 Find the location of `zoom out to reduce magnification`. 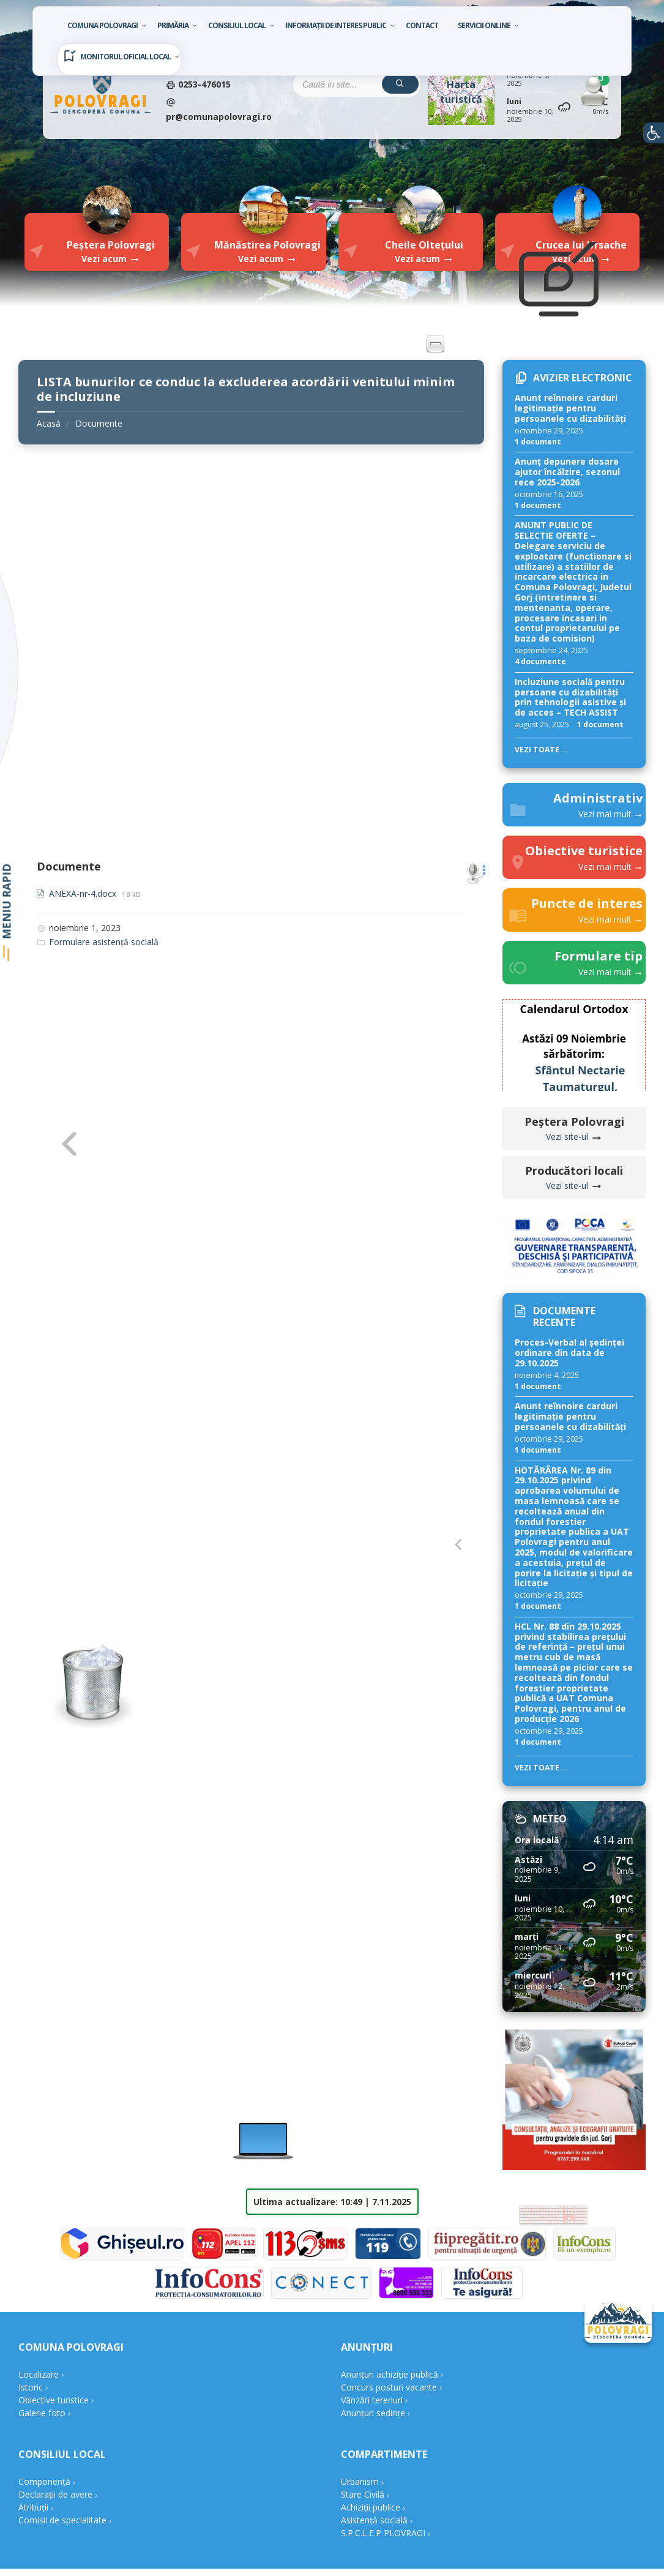

zoom out to reduce magnification is located at coordinates (435, 343).